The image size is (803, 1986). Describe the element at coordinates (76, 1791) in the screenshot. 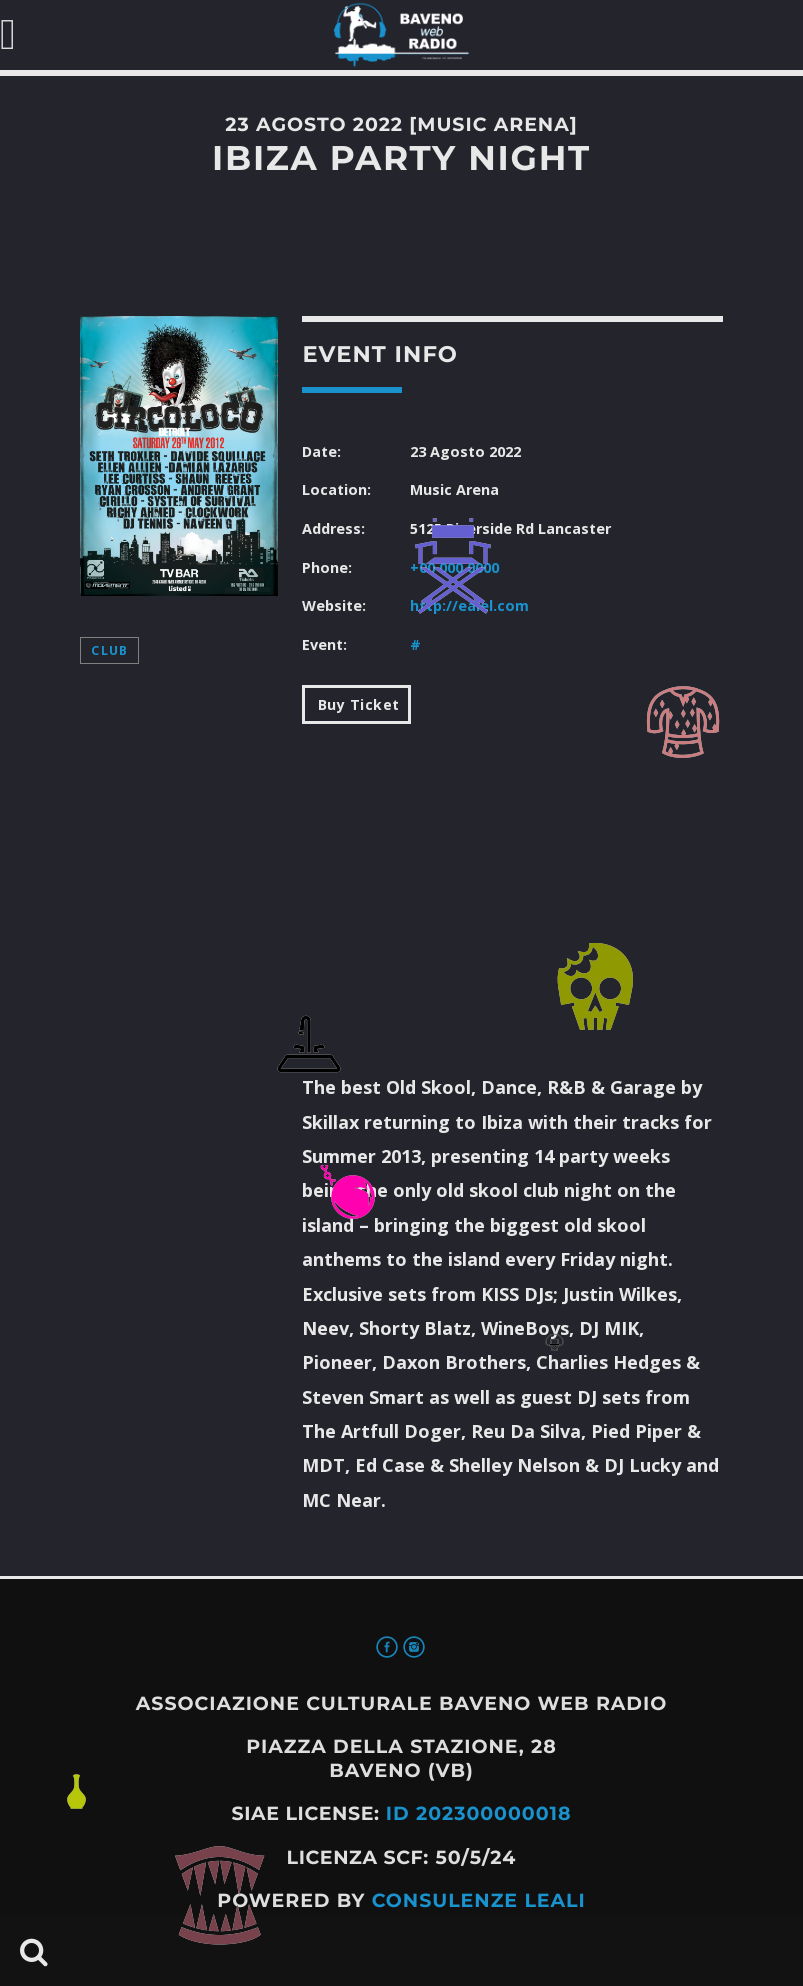

I see `decorative item or collectible in inventory` at that location.